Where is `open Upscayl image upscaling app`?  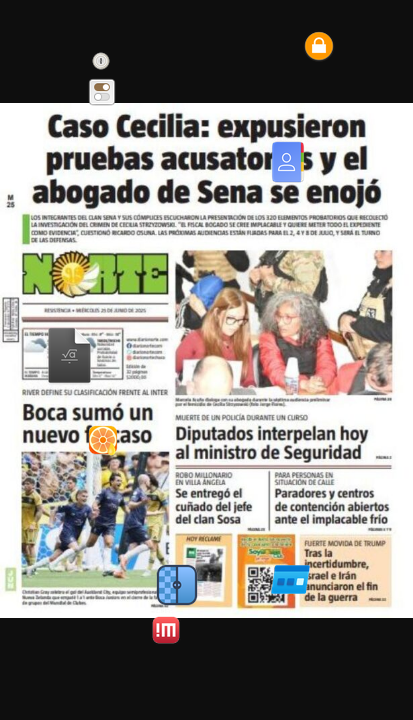
open Upscayl image upscaling app is located at coordinates (177, 585).